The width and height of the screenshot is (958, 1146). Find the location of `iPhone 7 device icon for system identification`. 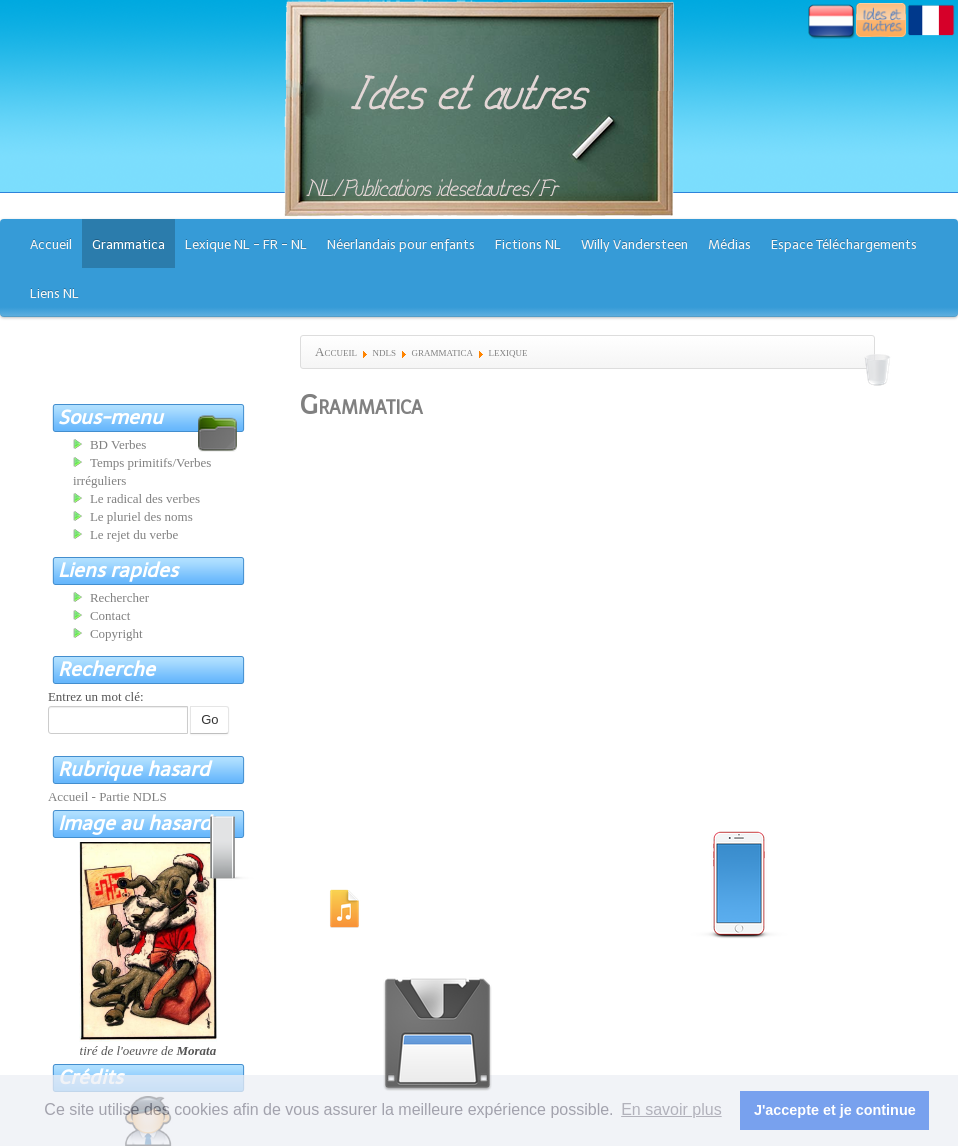

iPhone 7 device icon for system identification is located at coordinates (739, 885).